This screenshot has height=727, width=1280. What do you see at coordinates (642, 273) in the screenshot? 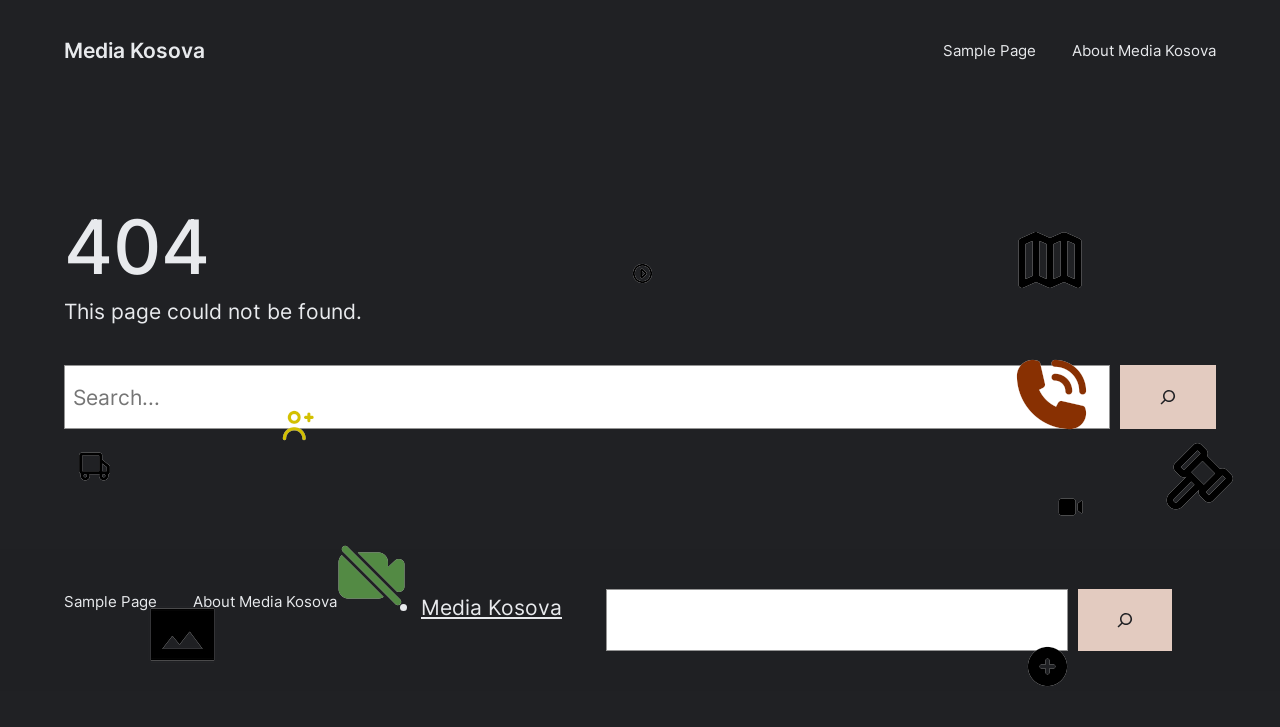
I see `play media or video content` at bounding box center [642, 273].